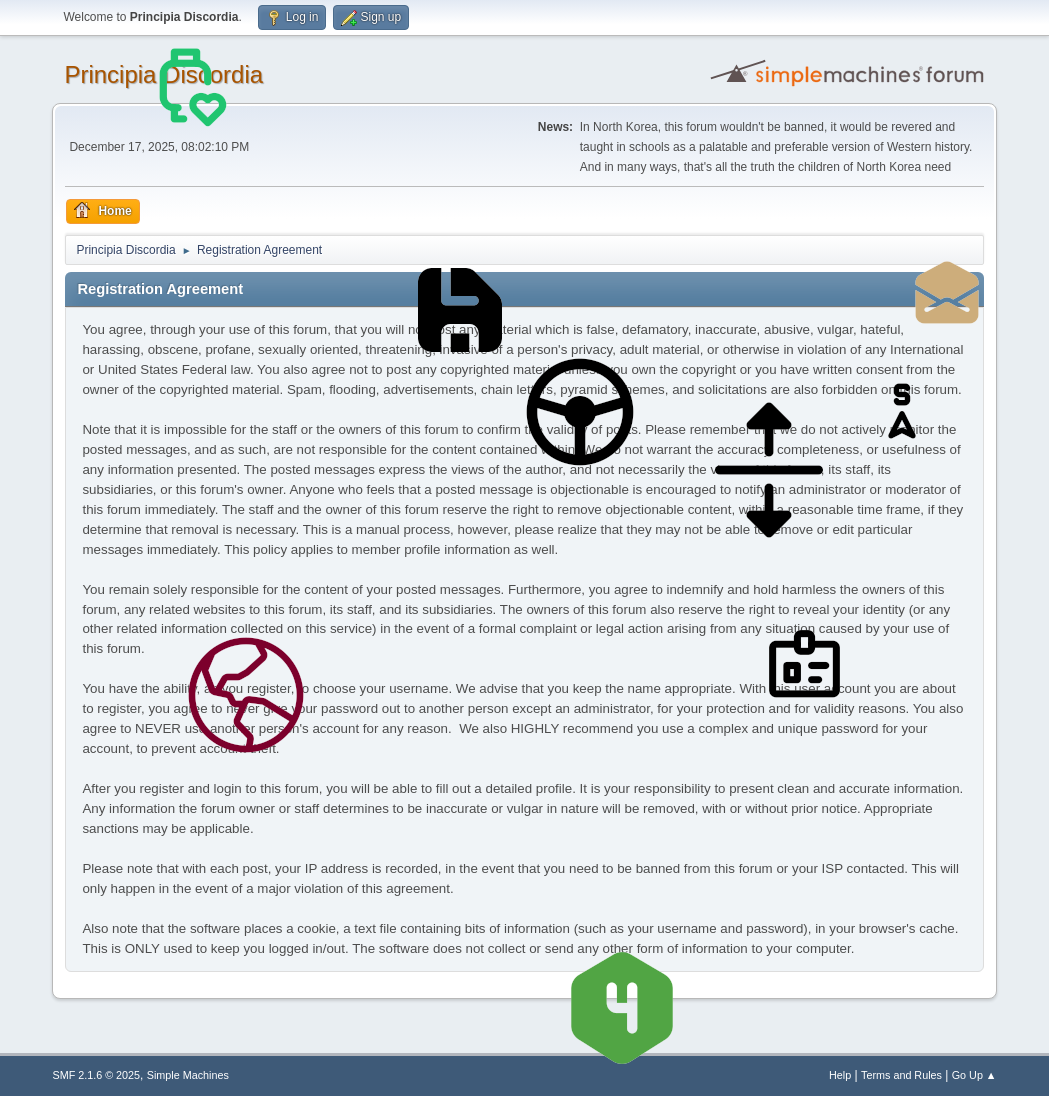  Describe the element at coordinates (902, 411) in the screenshot. I see `navigate southward` at that location.